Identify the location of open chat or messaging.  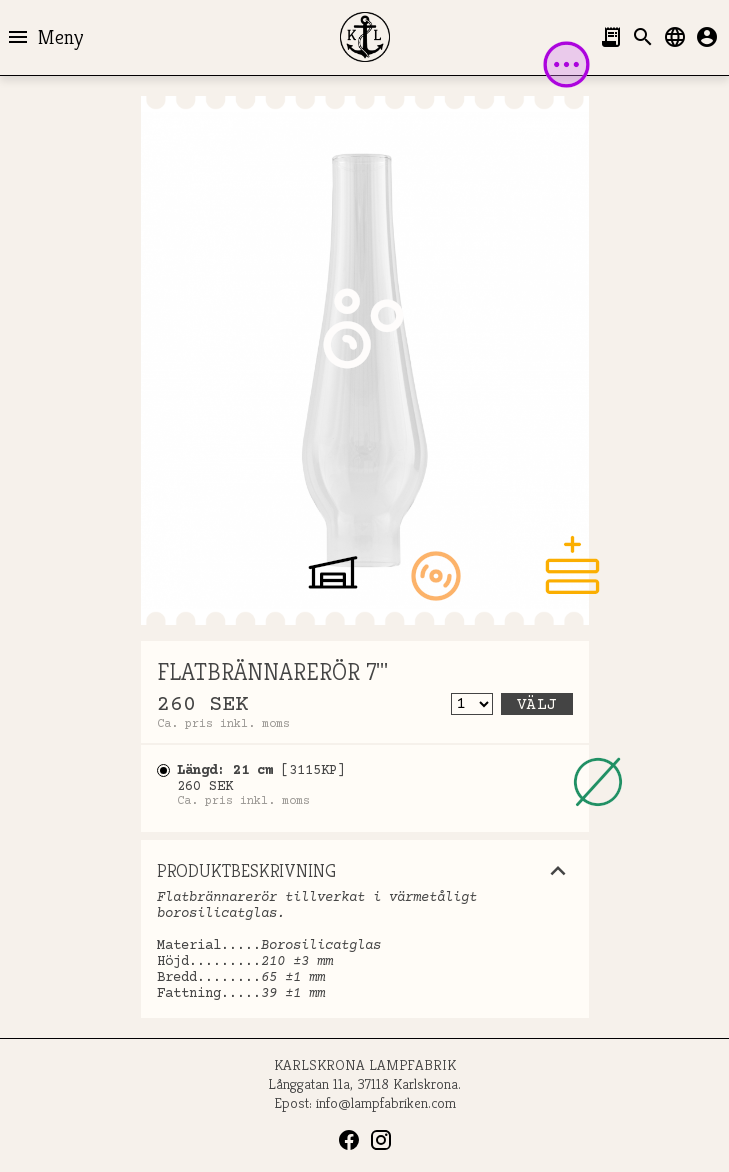
(363, 328).